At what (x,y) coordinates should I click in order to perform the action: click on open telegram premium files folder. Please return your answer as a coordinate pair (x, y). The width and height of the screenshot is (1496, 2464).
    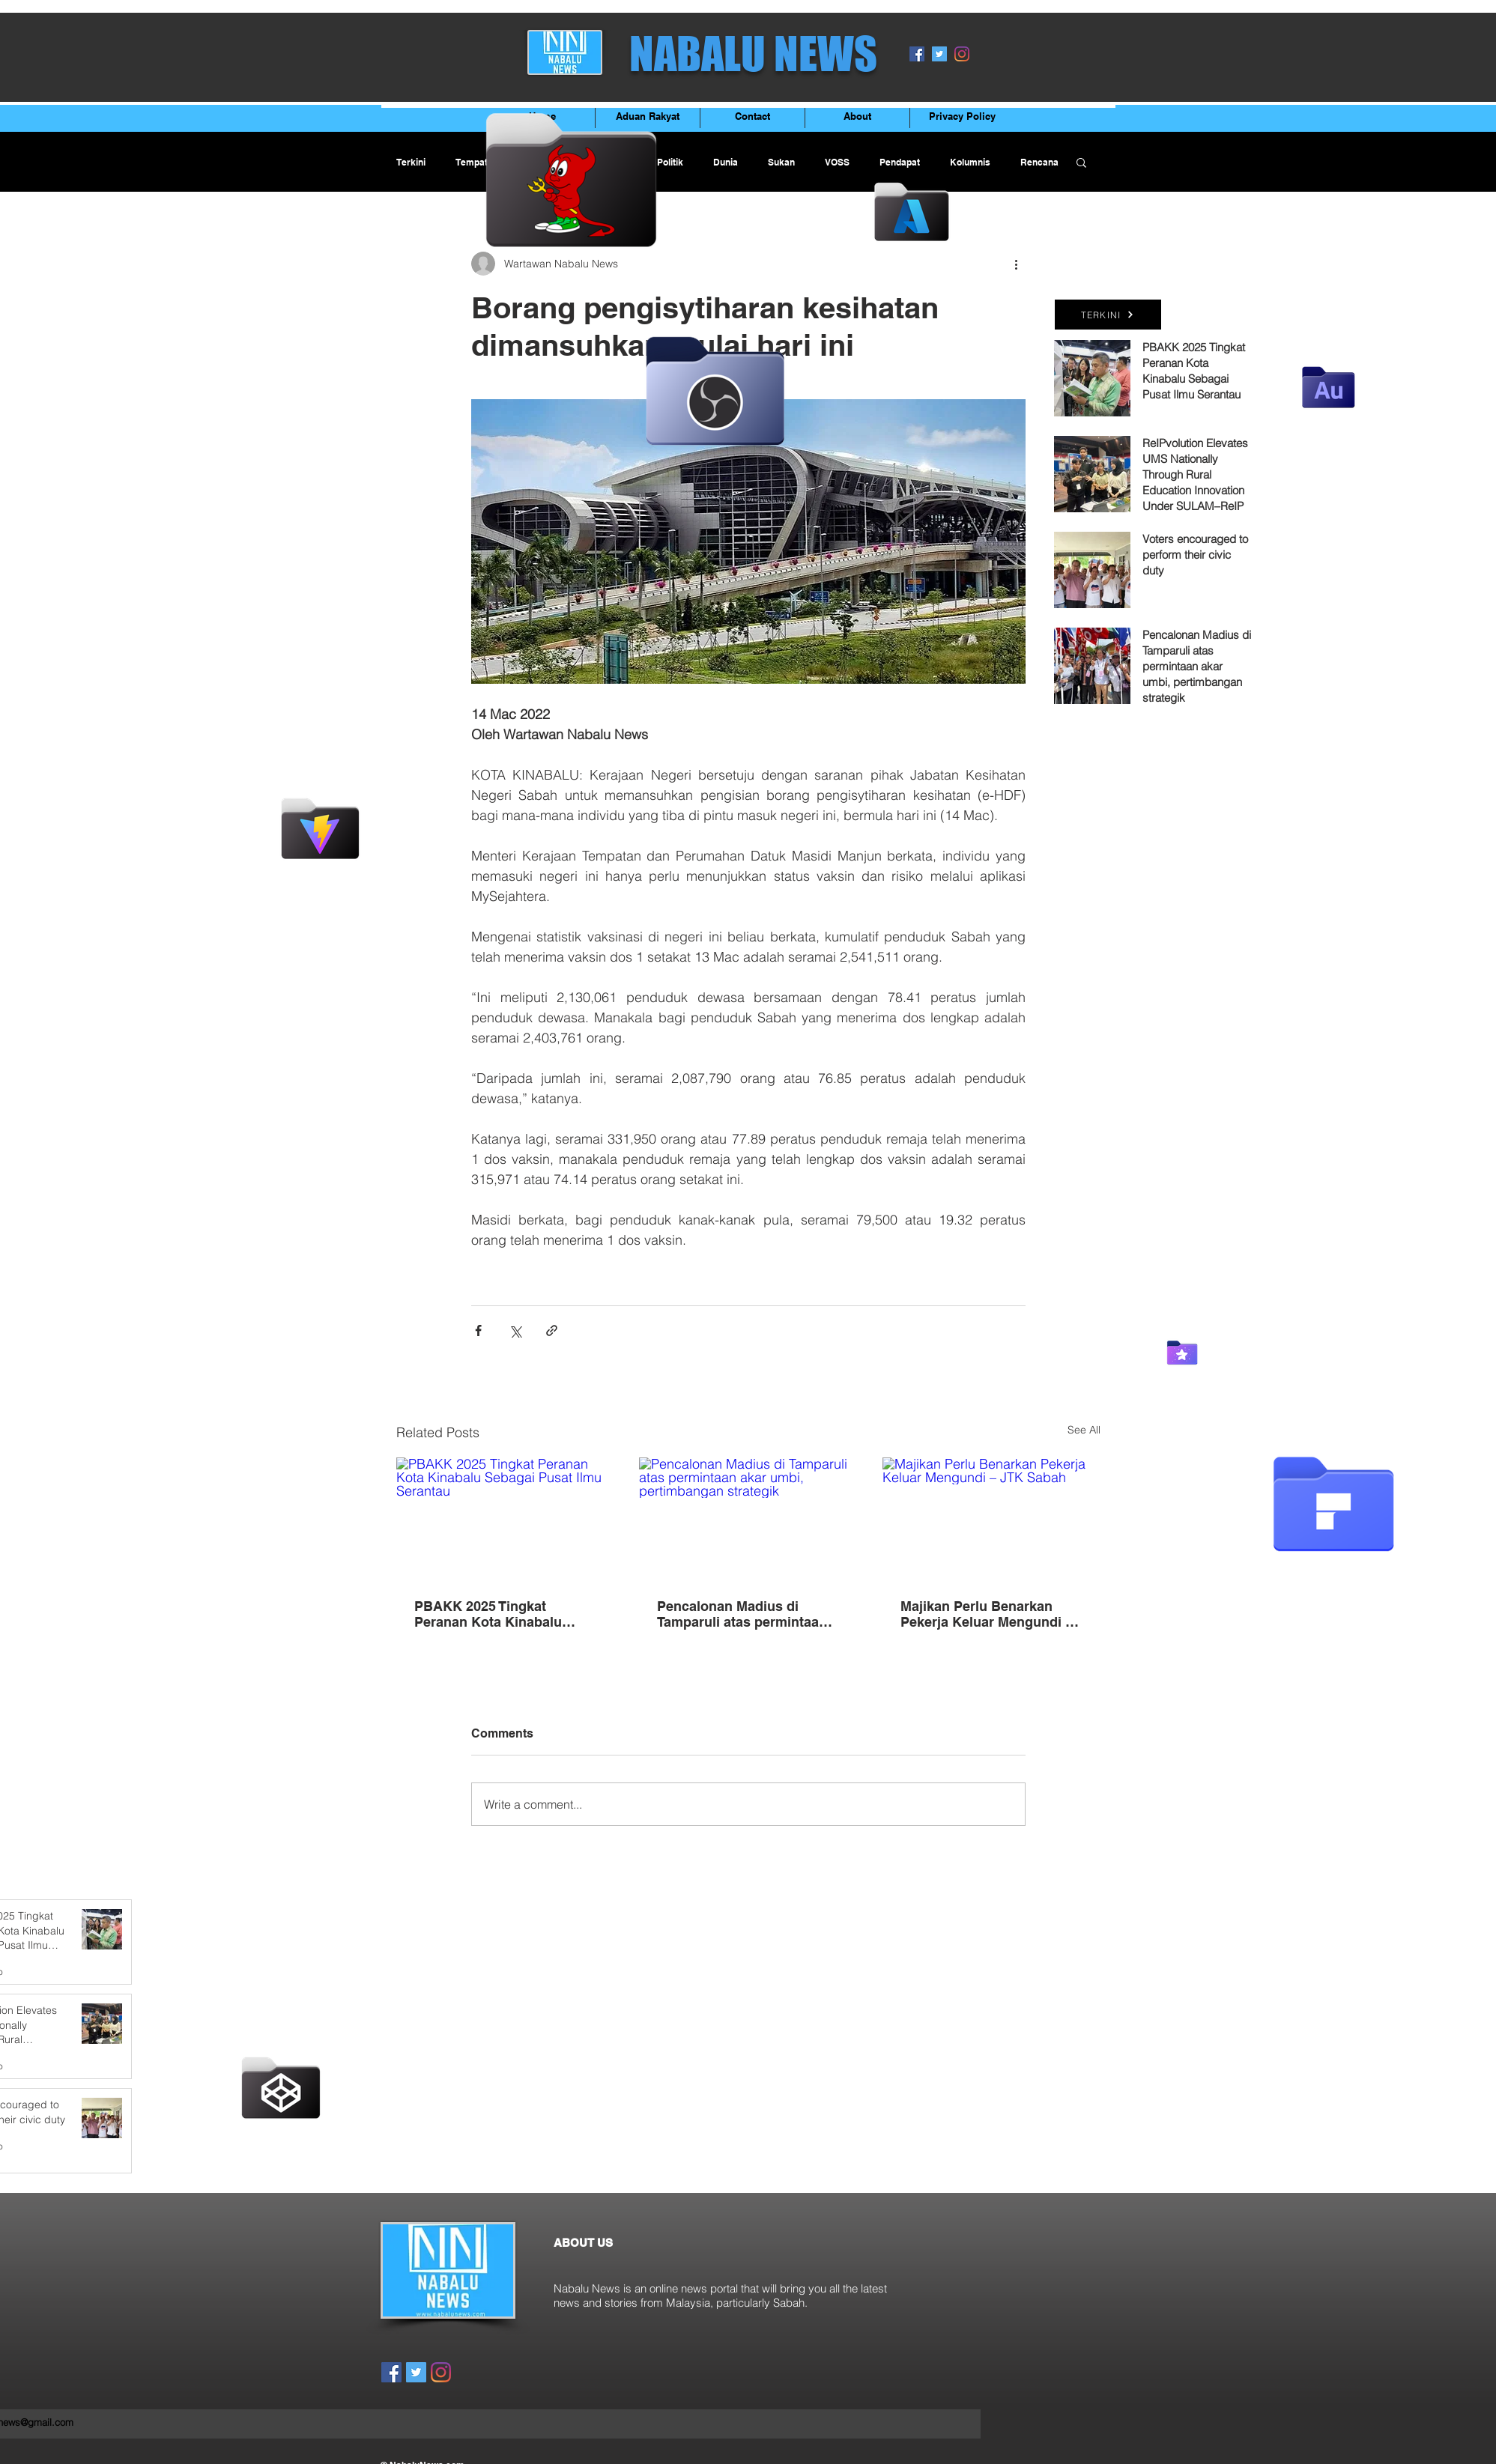
    Looking at the image, I should click on (1182, 1353).